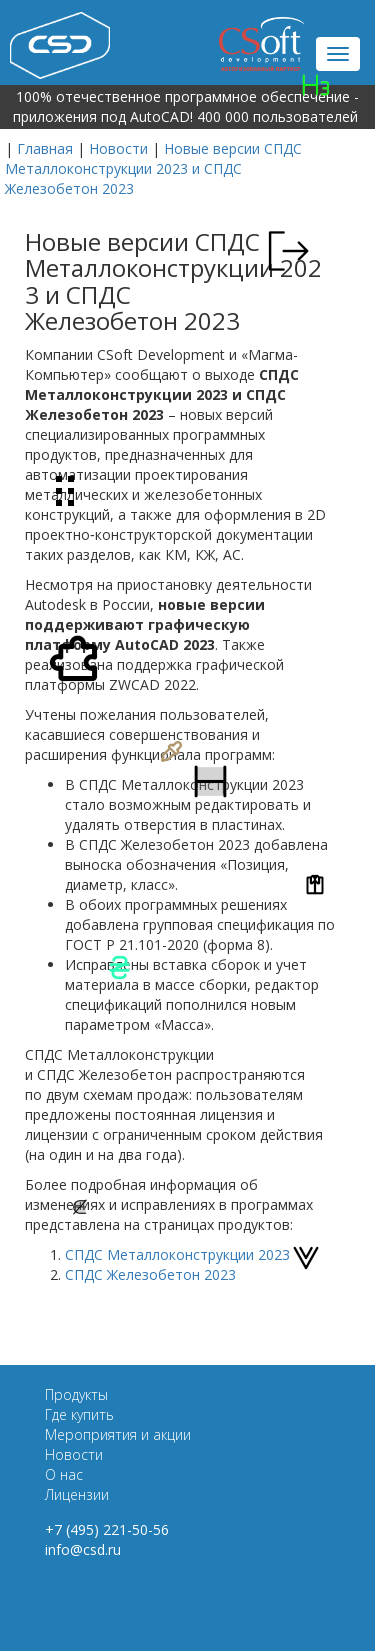 The height and width of the screenshot is (1651, 375). What do you see at coordinates (306, 1258) in the screenshot?
I see `Vue.js framework logo` at bounding box center [306, 1258].